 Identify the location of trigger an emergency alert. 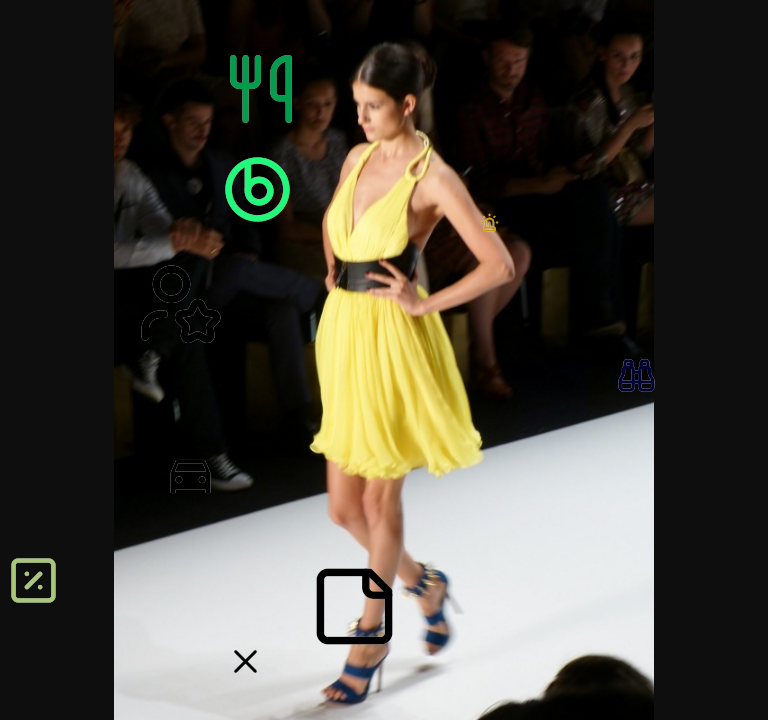
(489, 222).